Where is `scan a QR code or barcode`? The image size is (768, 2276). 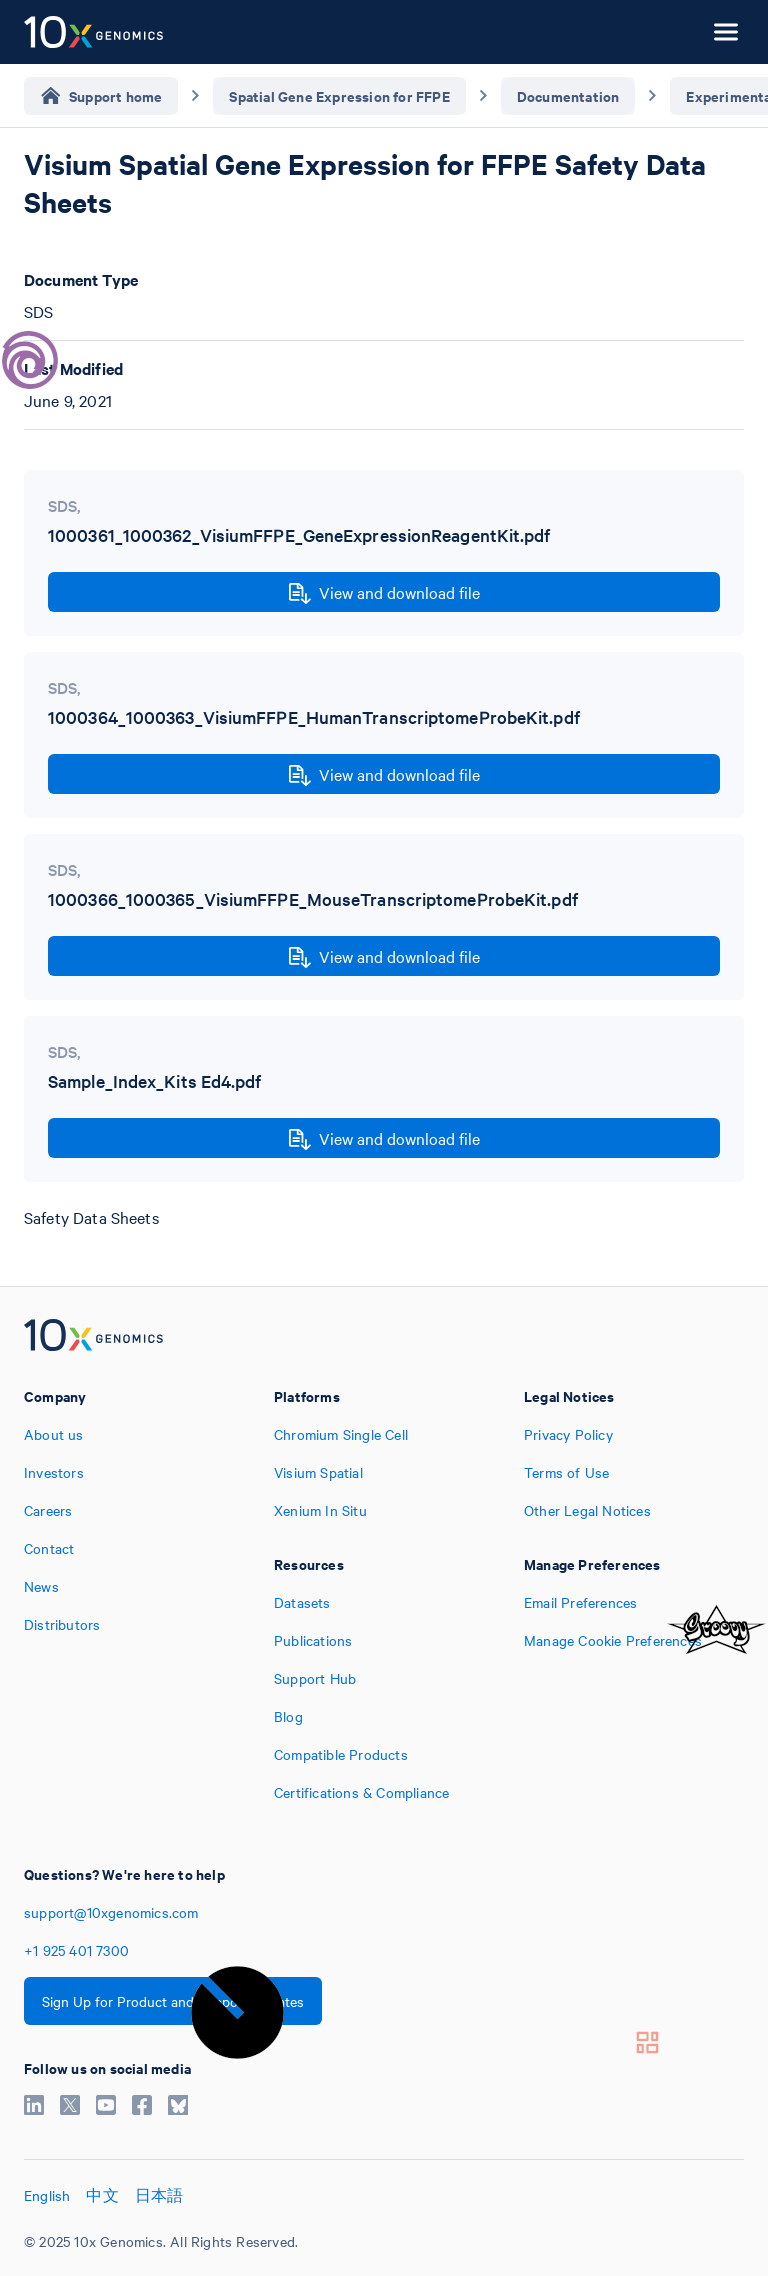
scan a QR code or barcode is located at coordinates (237, 2012).